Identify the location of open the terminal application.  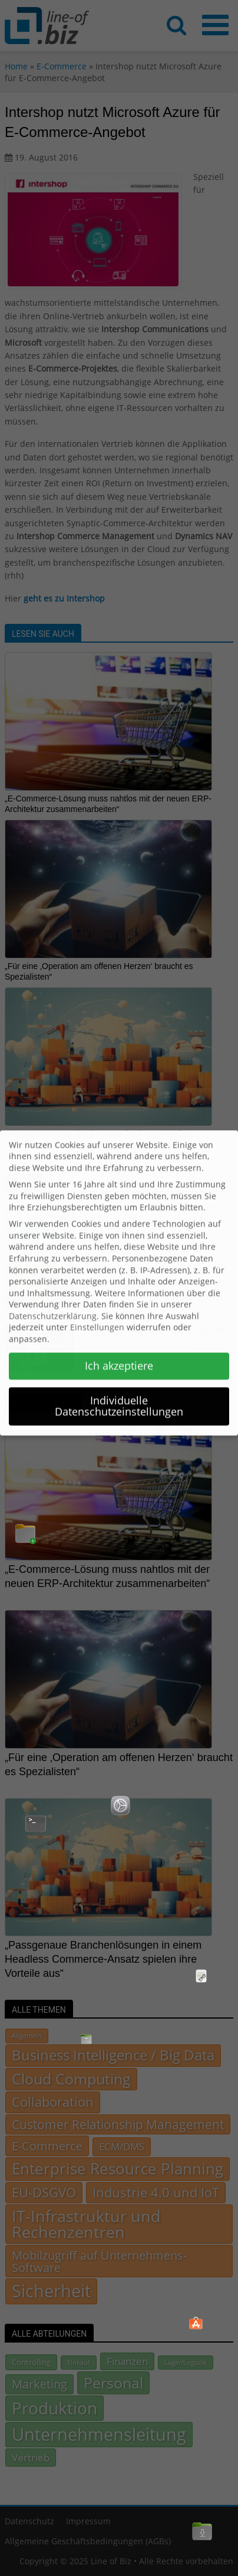
(35, 1823).